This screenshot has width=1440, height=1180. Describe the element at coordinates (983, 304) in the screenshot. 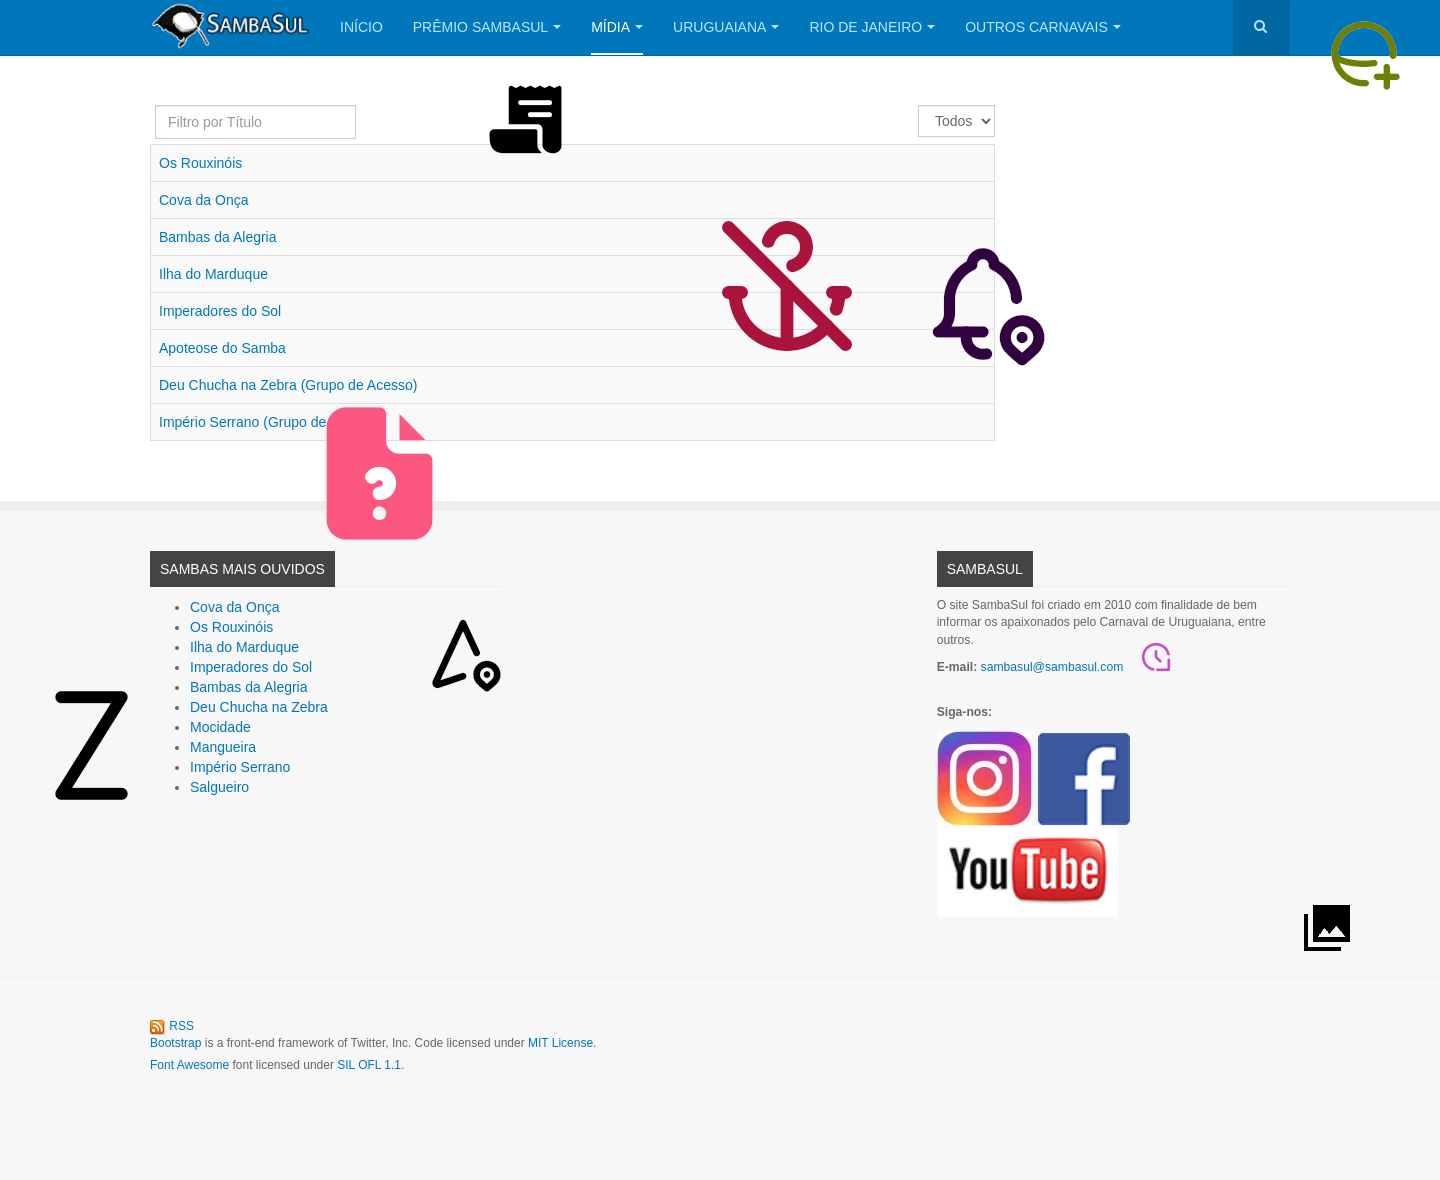

I see `pin a notification to keep it visible` at that location.